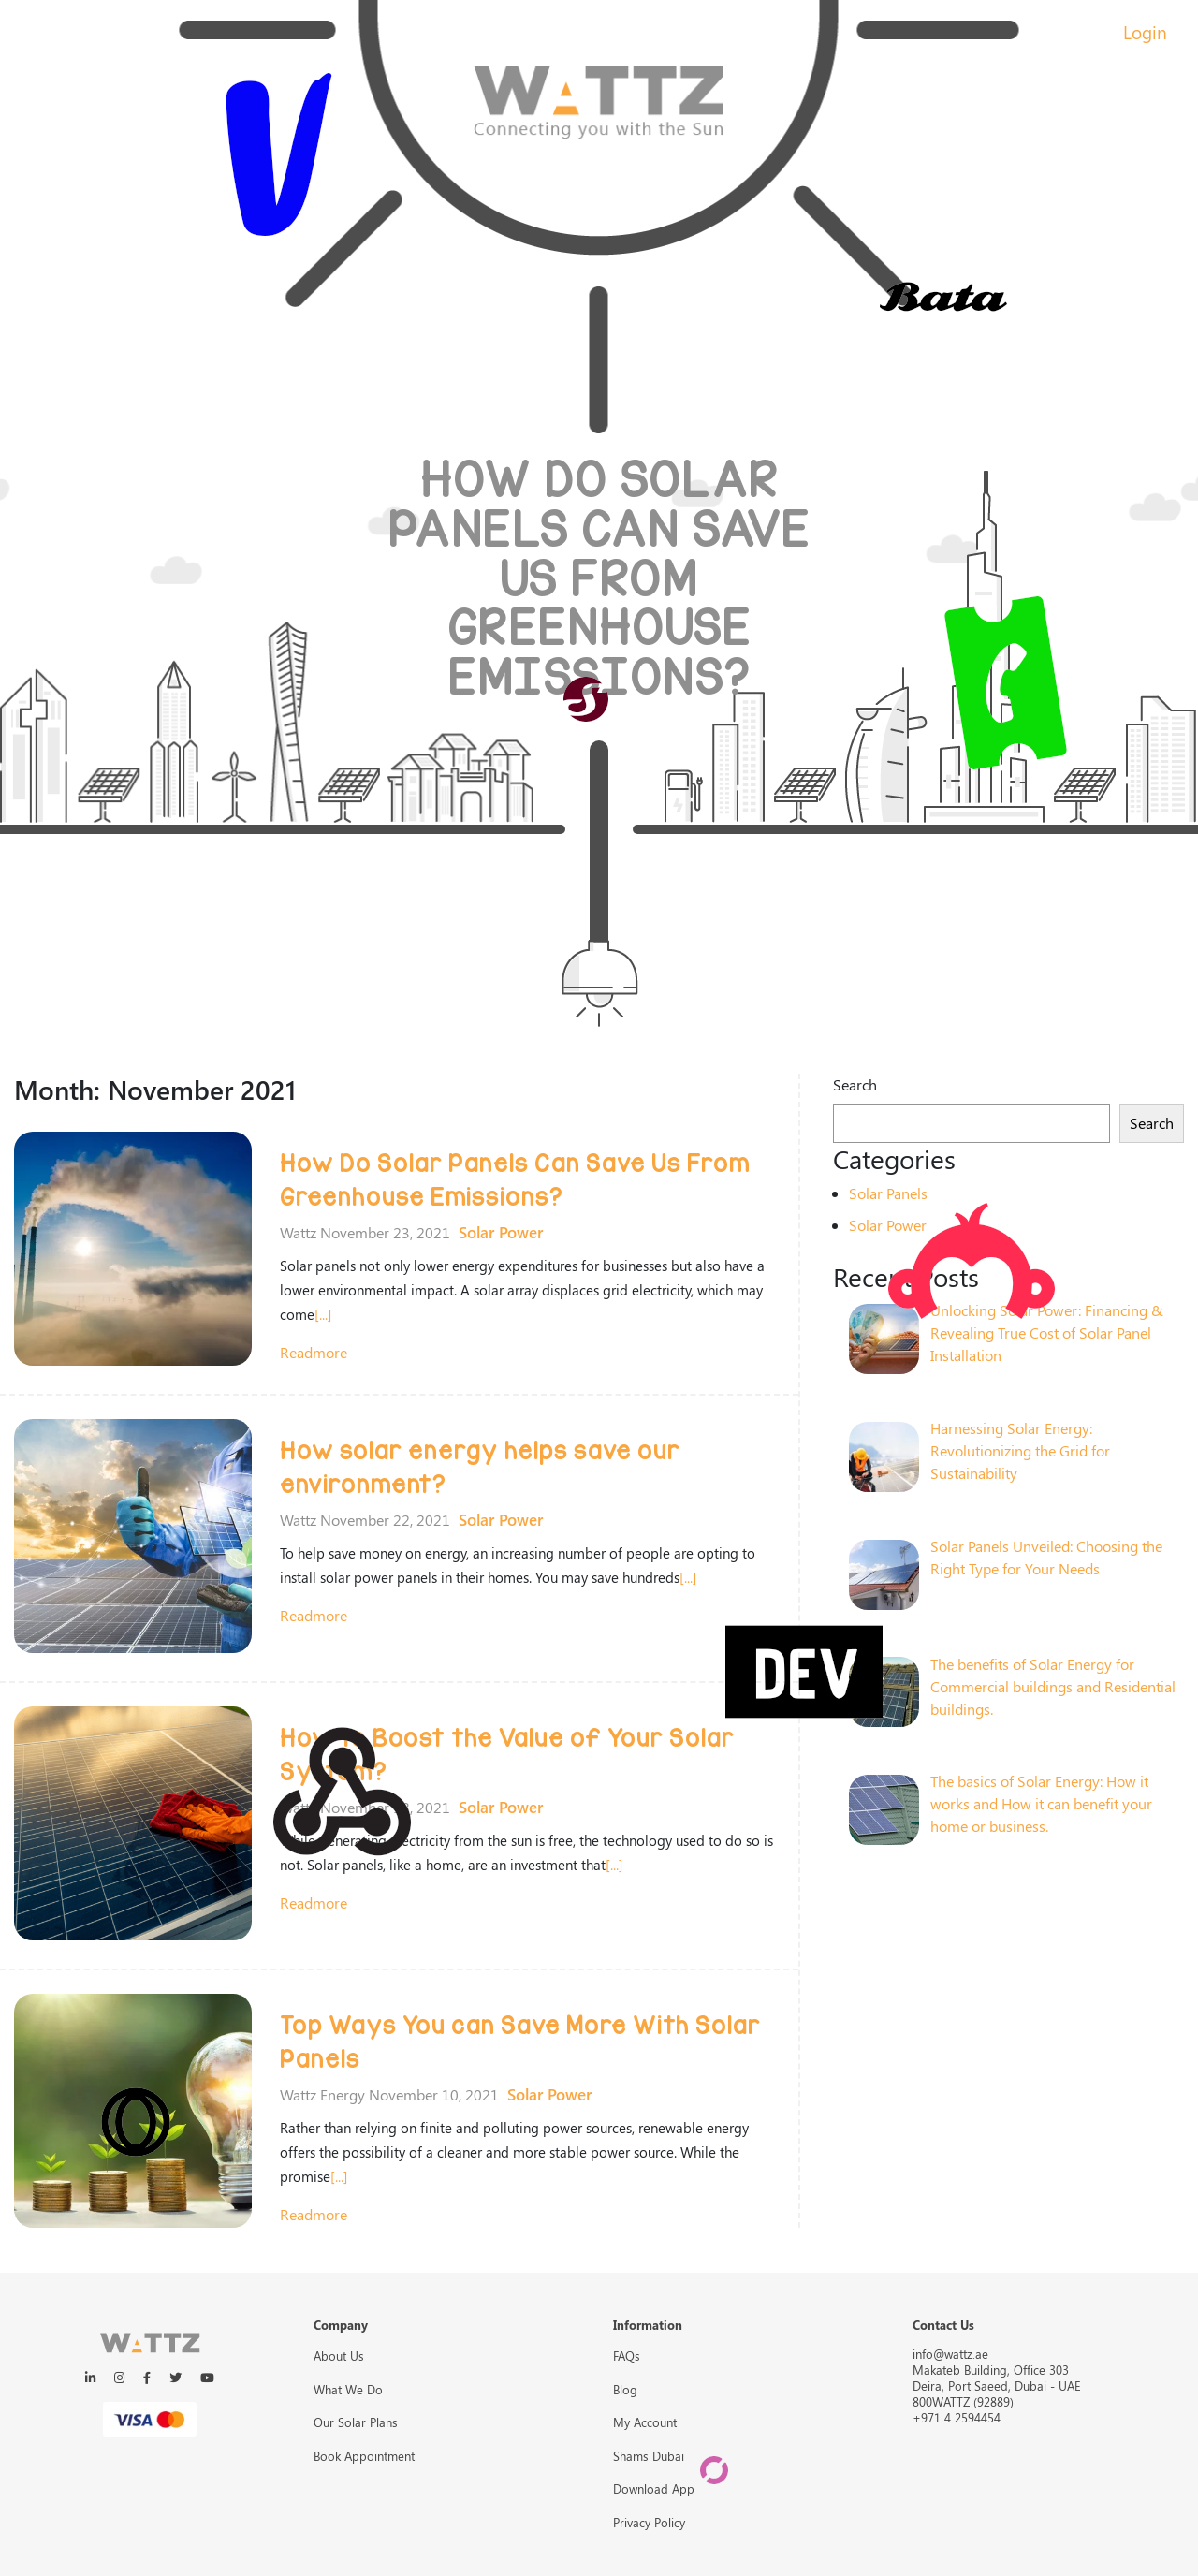 This screenshot has width=1198, height=2576. I want to click on visit the Bata footwear website, so click(943, 297).